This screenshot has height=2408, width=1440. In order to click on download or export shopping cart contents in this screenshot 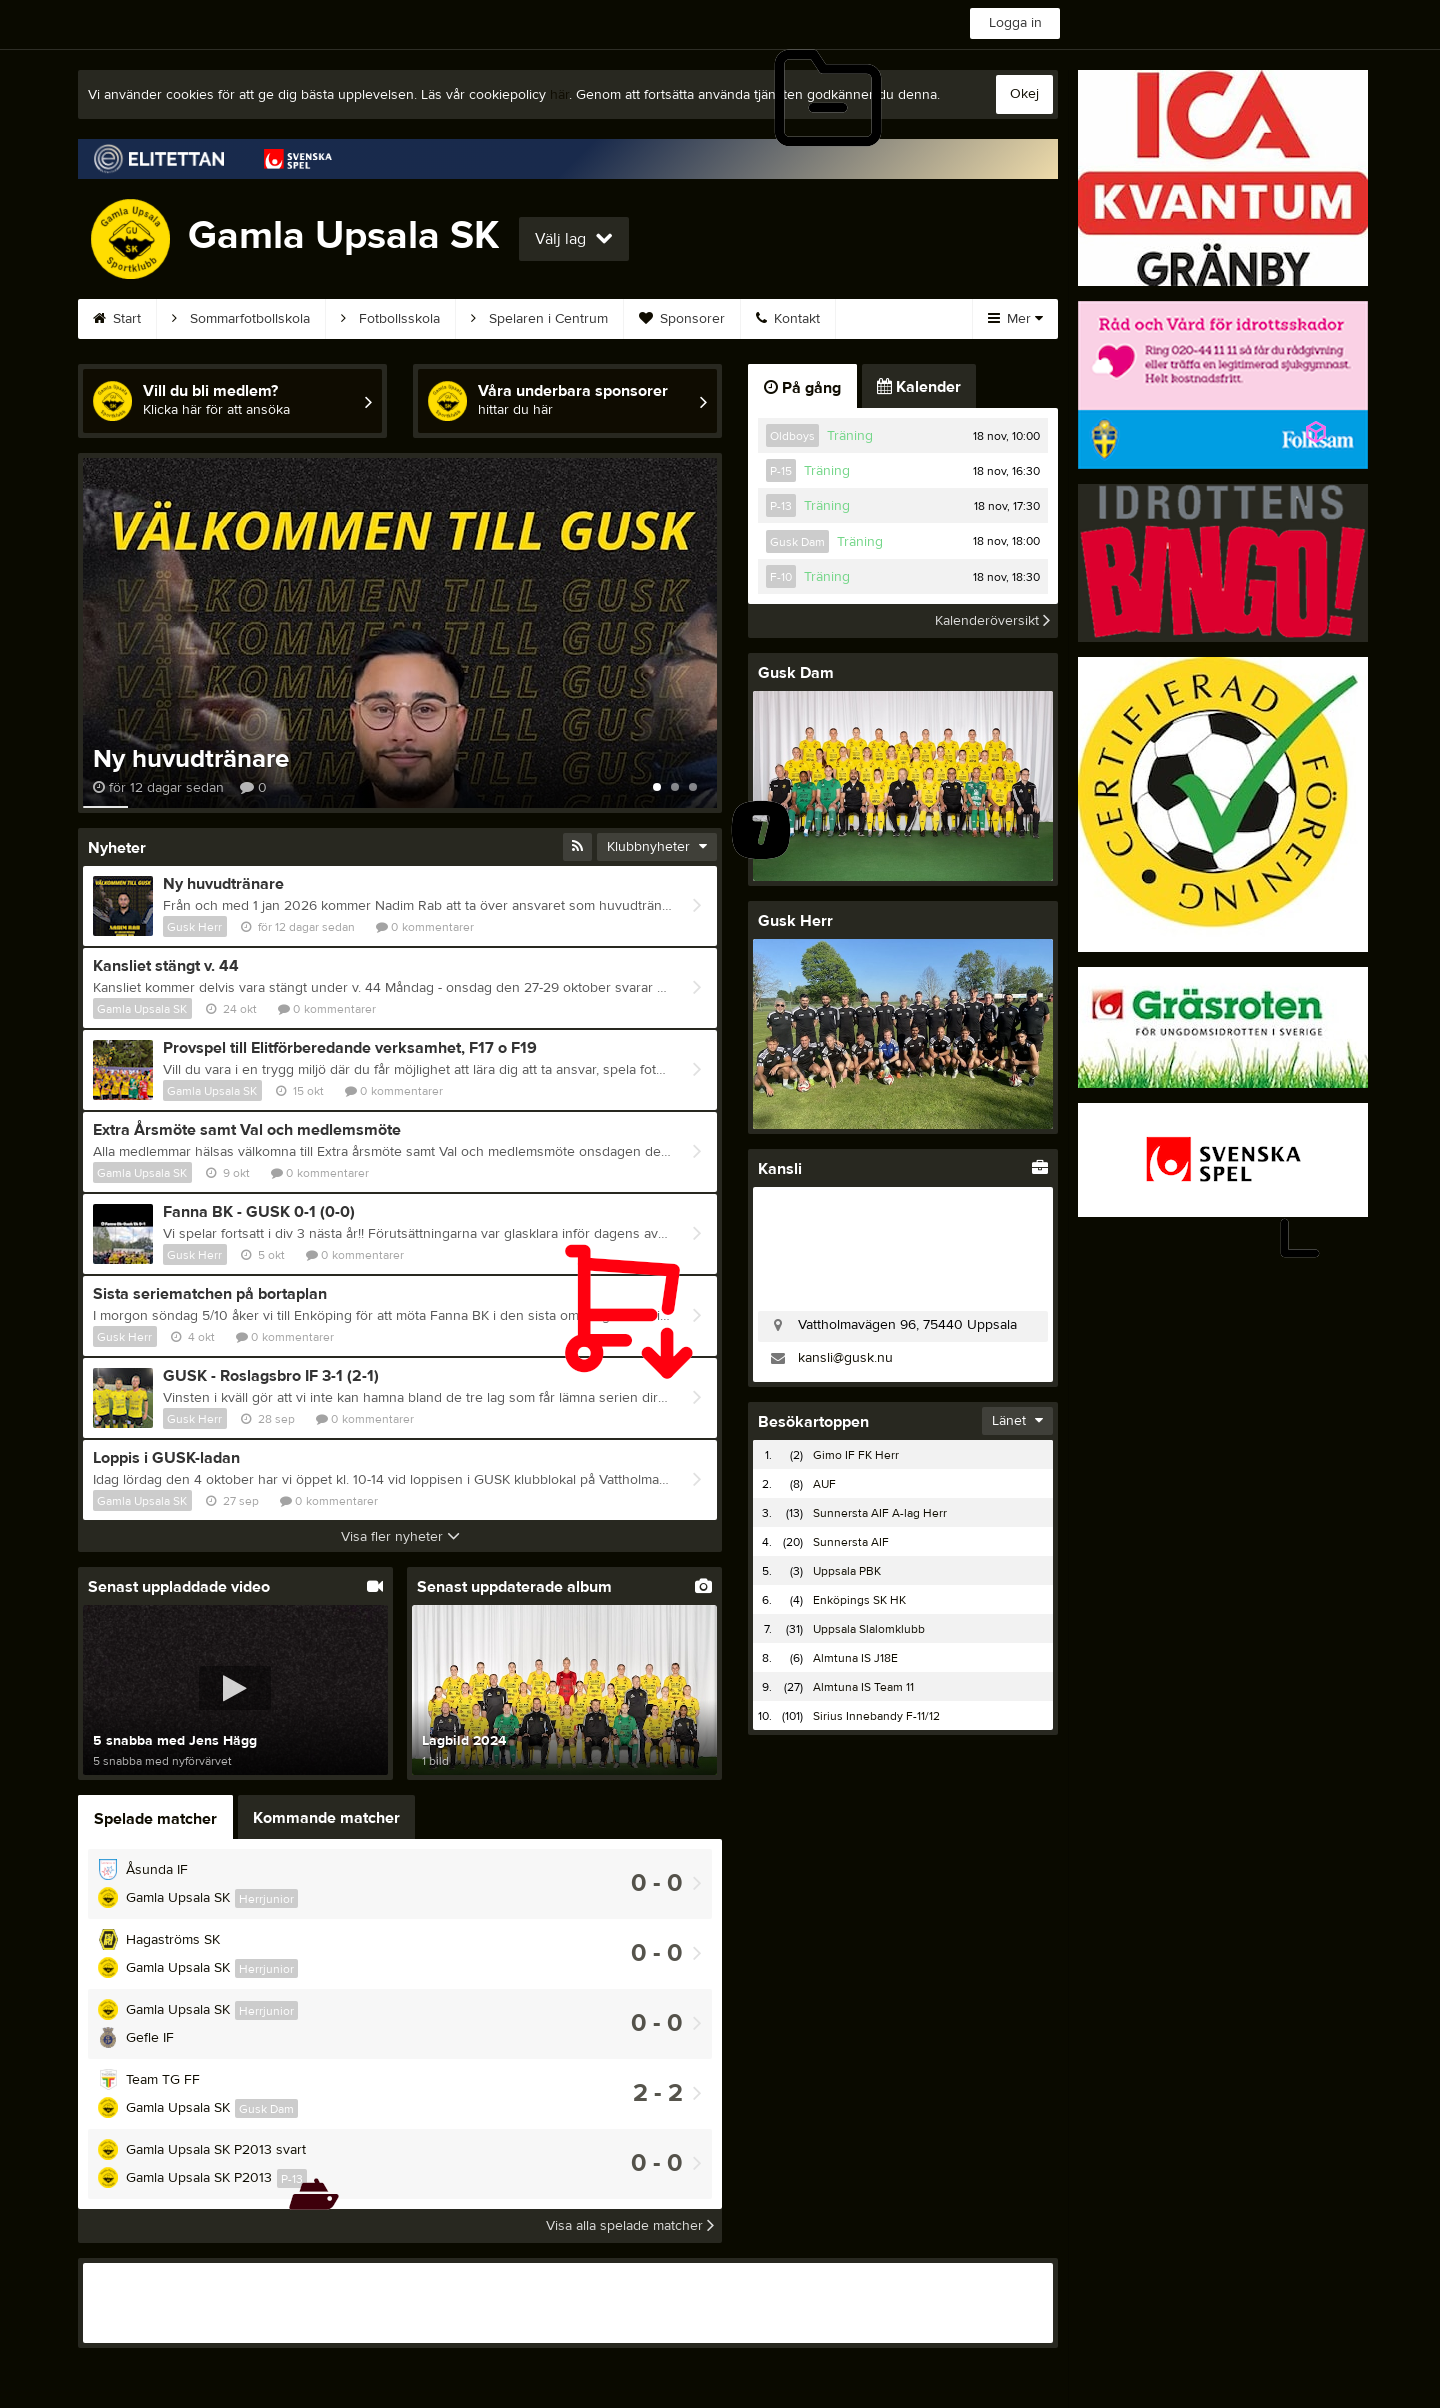, I will do `click(622, 1308)`.